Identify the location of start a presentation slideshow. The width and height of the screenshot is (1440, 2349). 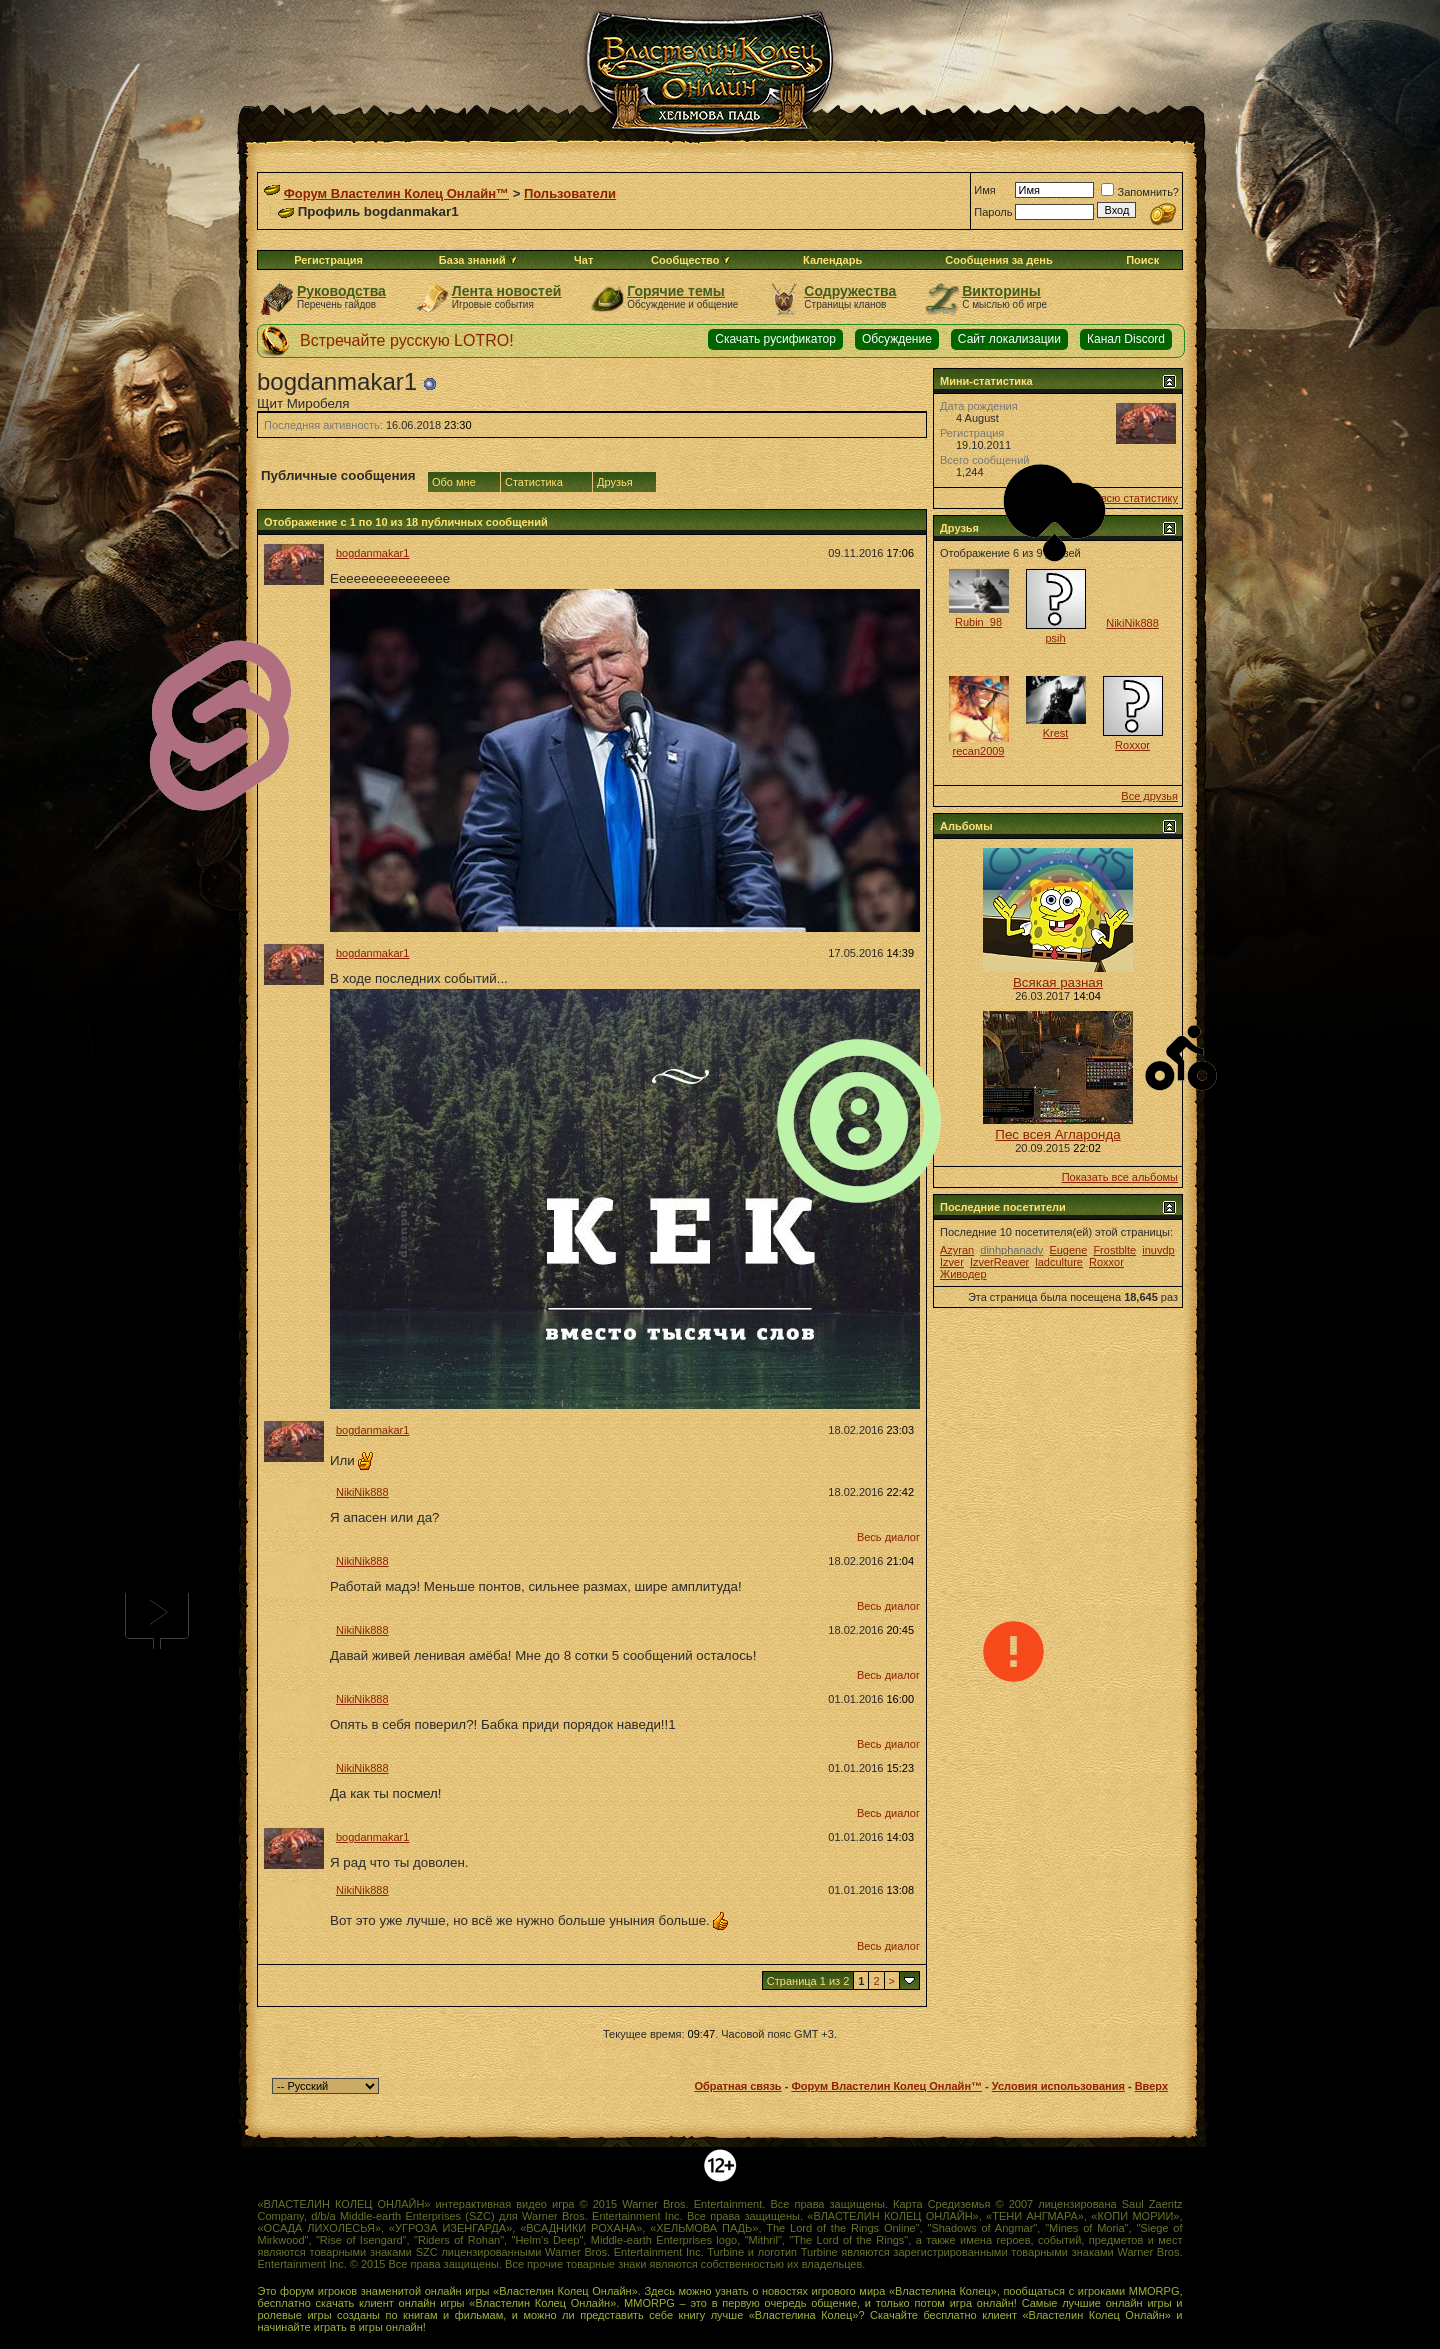
(157, 1621).